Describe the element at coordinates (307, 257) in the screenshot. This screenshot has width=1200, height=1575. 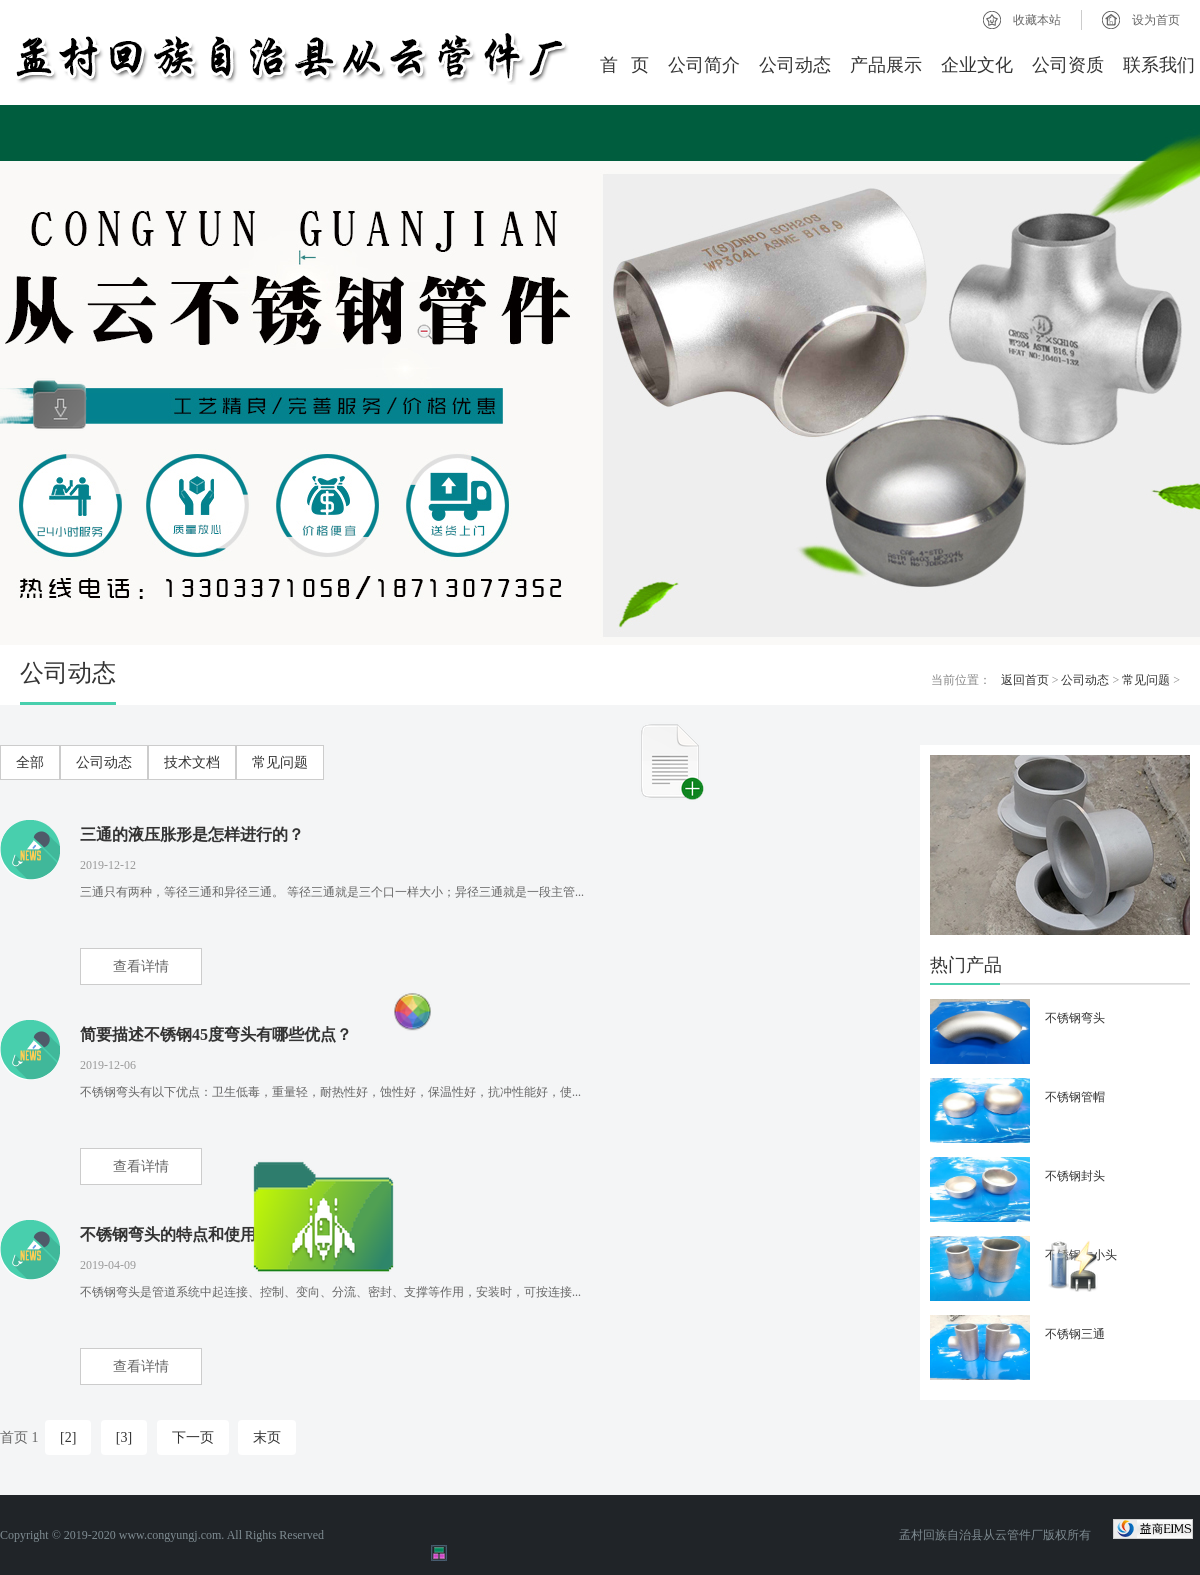
I see `go to the first item in a list or sequence` at that location.